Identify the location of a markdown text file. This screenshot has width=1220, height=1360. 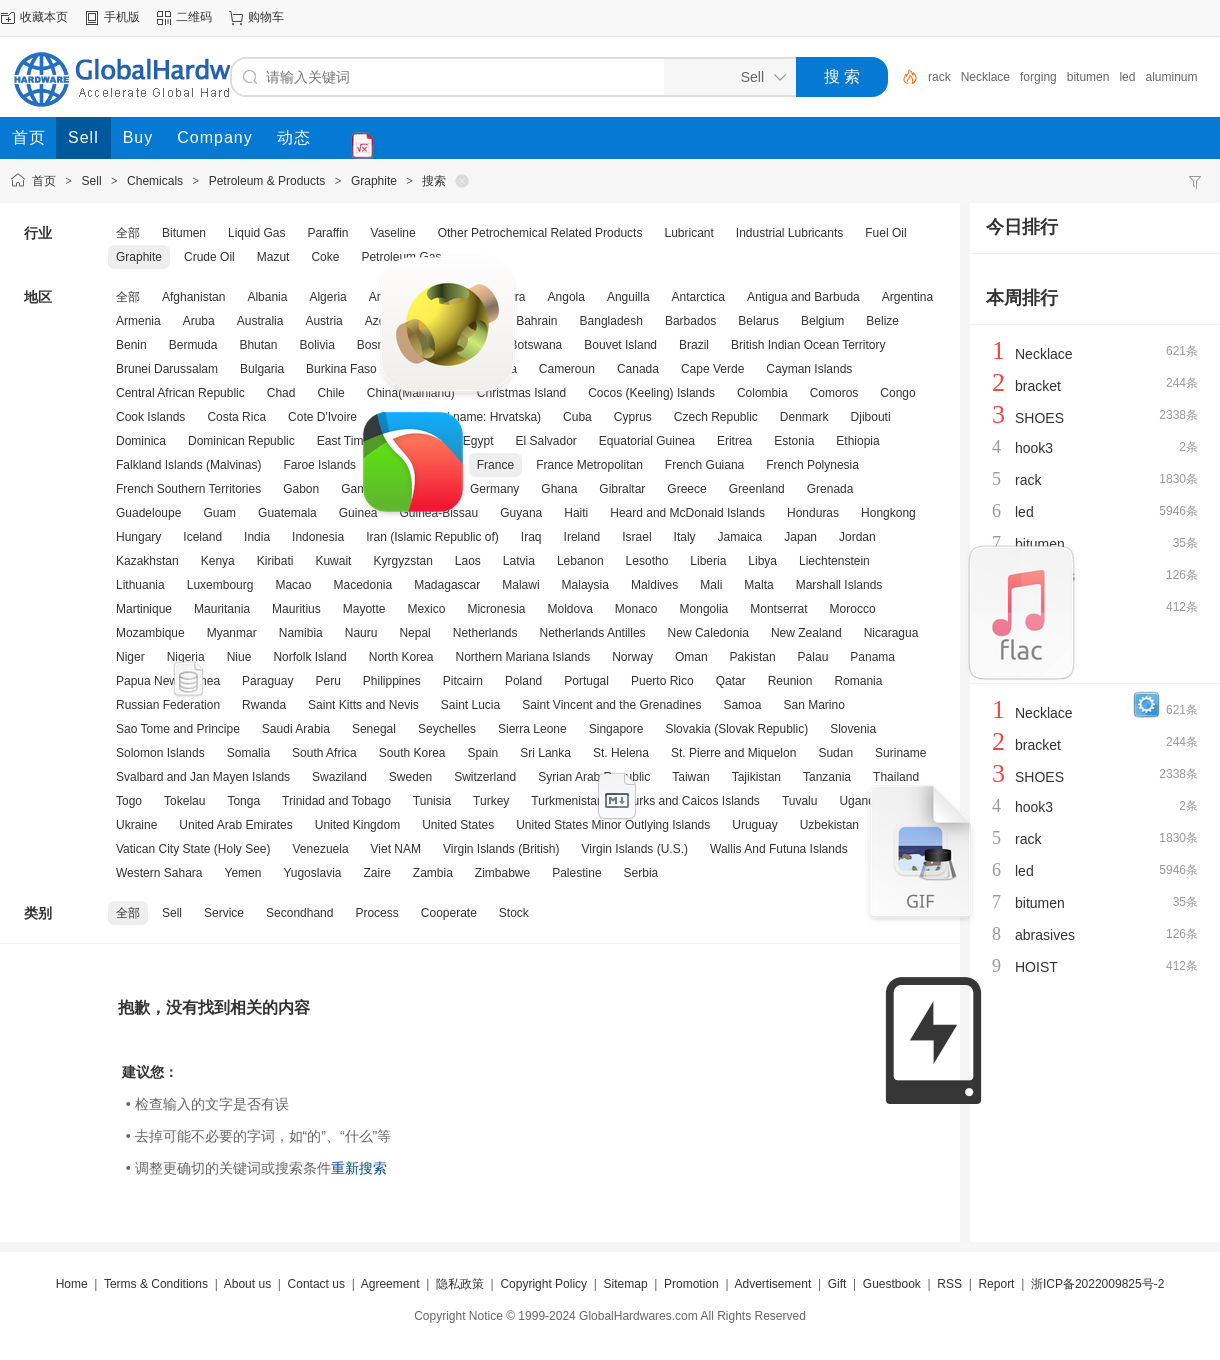
(617, 796).